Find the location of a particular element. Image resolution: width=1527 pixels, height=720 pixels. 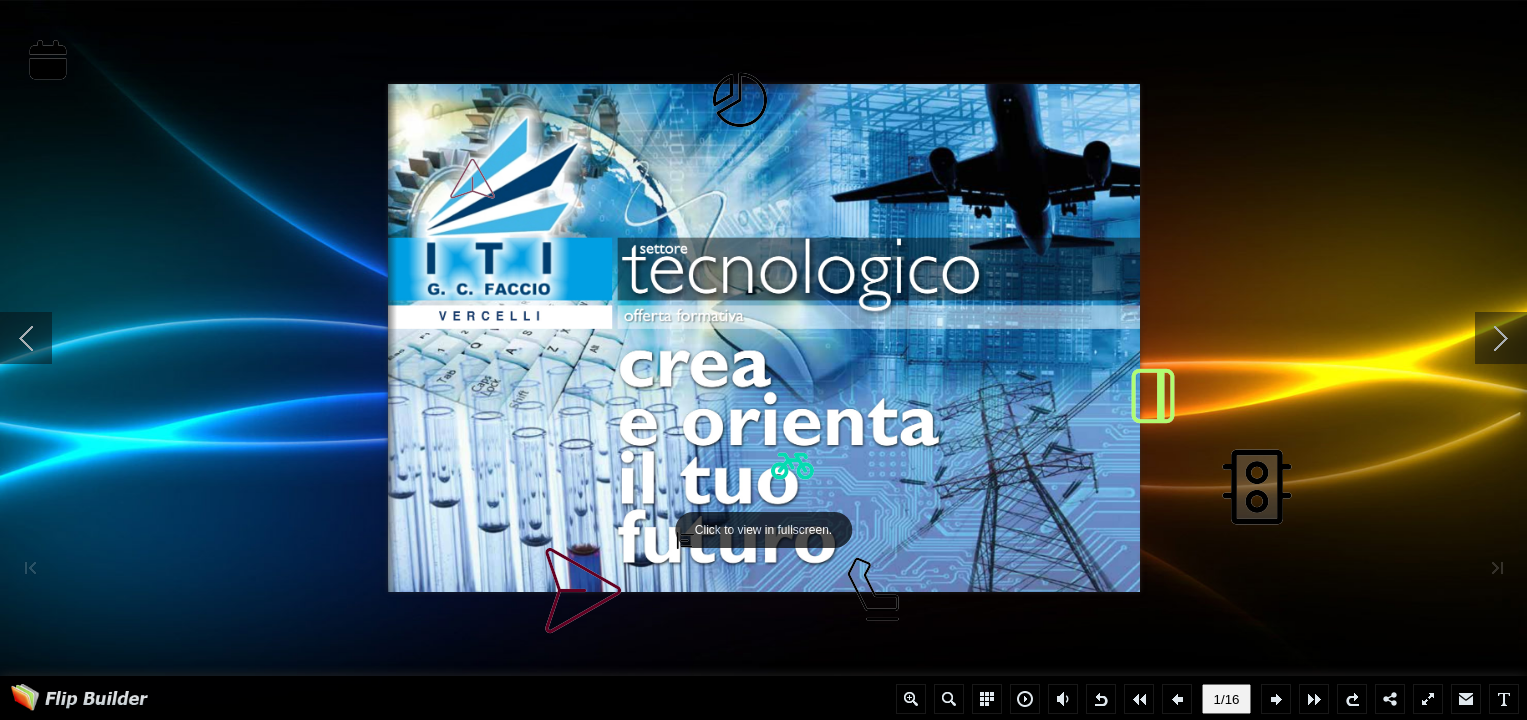

select or reserve a seat is located at coordinates (872, 589).